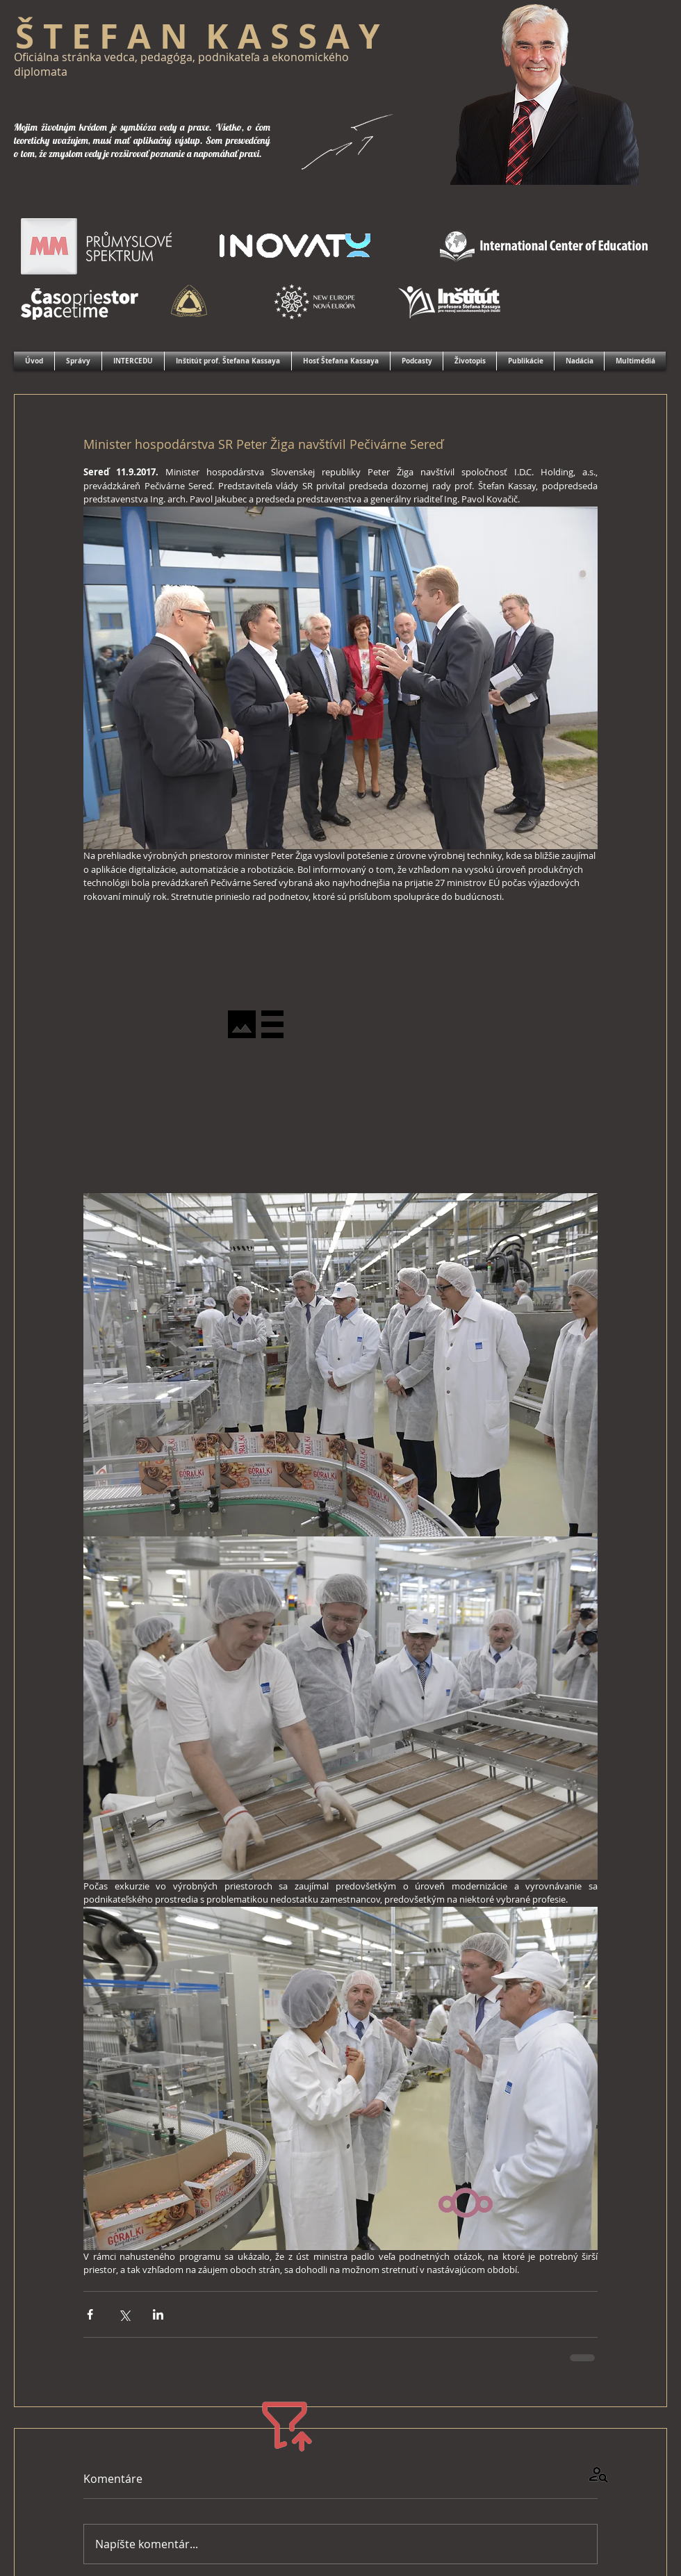  What do you see at coordinates (256, 1024) in the screenshot?
I see `view article or media with thumbnail preview` at bounding box center [256, 1024].